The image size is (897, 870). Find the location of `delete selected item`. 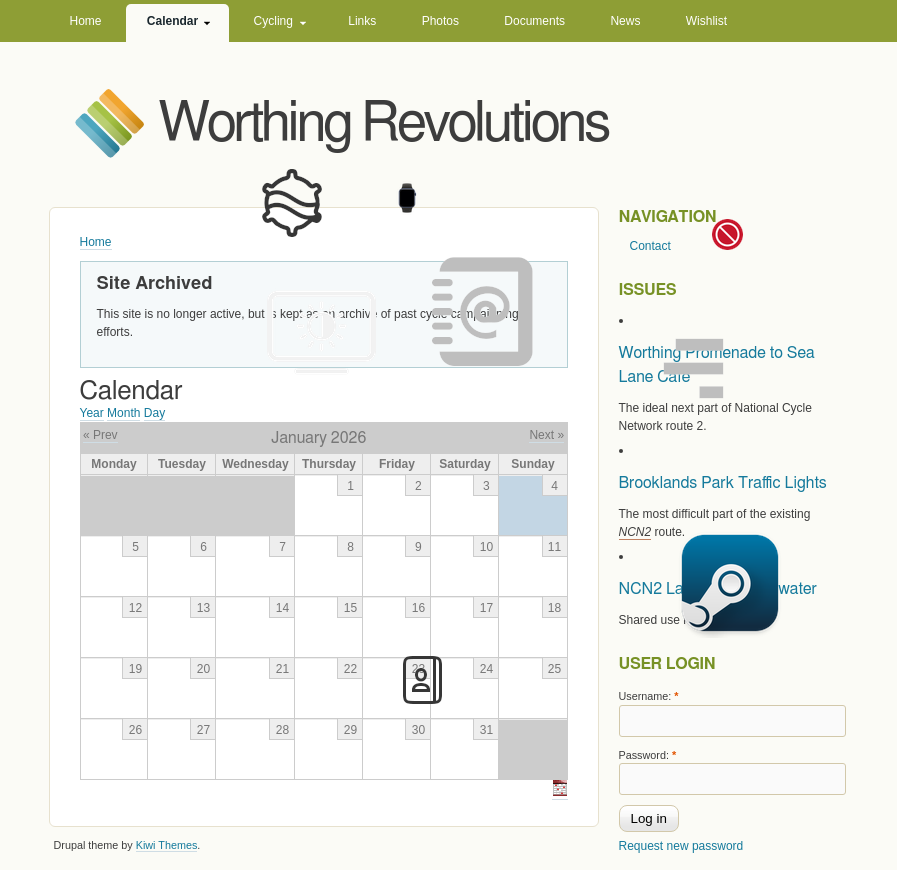

delete selected item is located at coordinates (727, 234).